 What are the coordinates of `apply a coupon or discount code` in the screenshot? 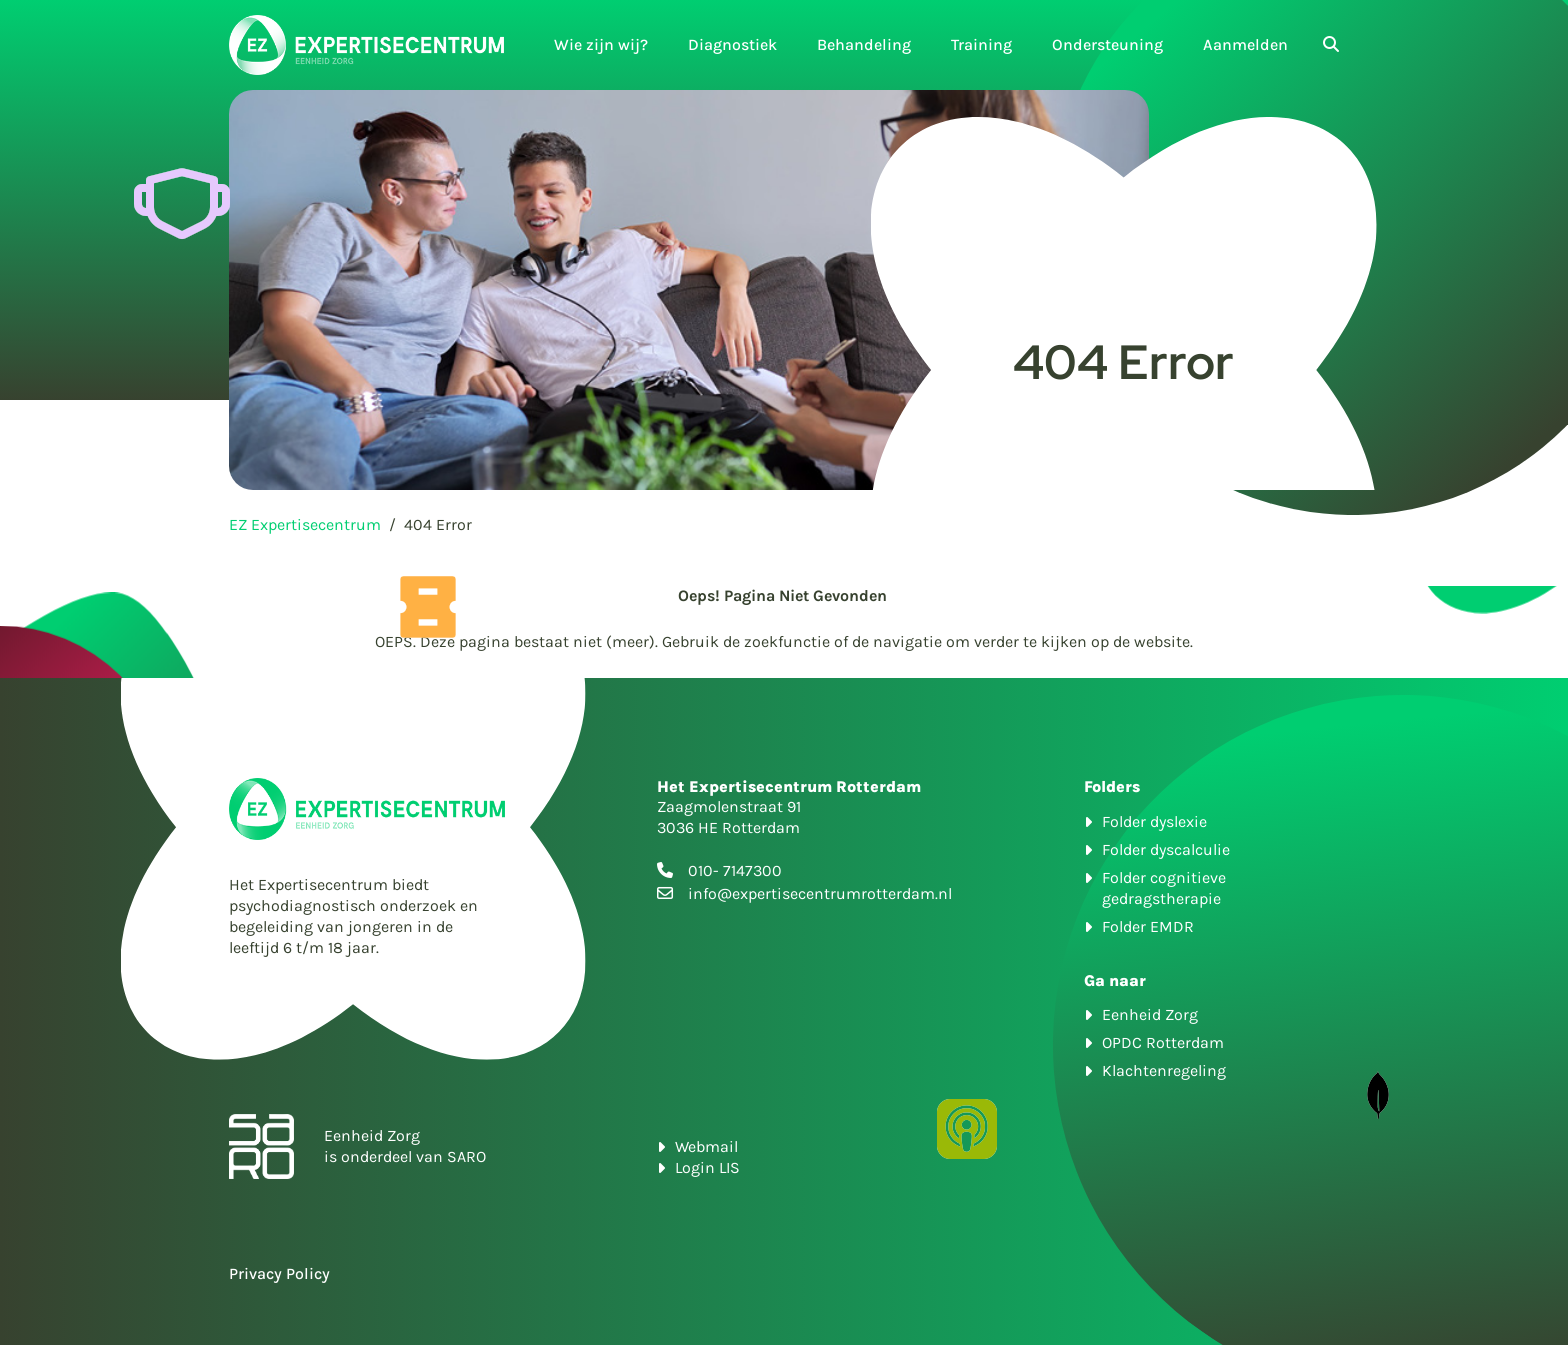 It's located at (428, 607).